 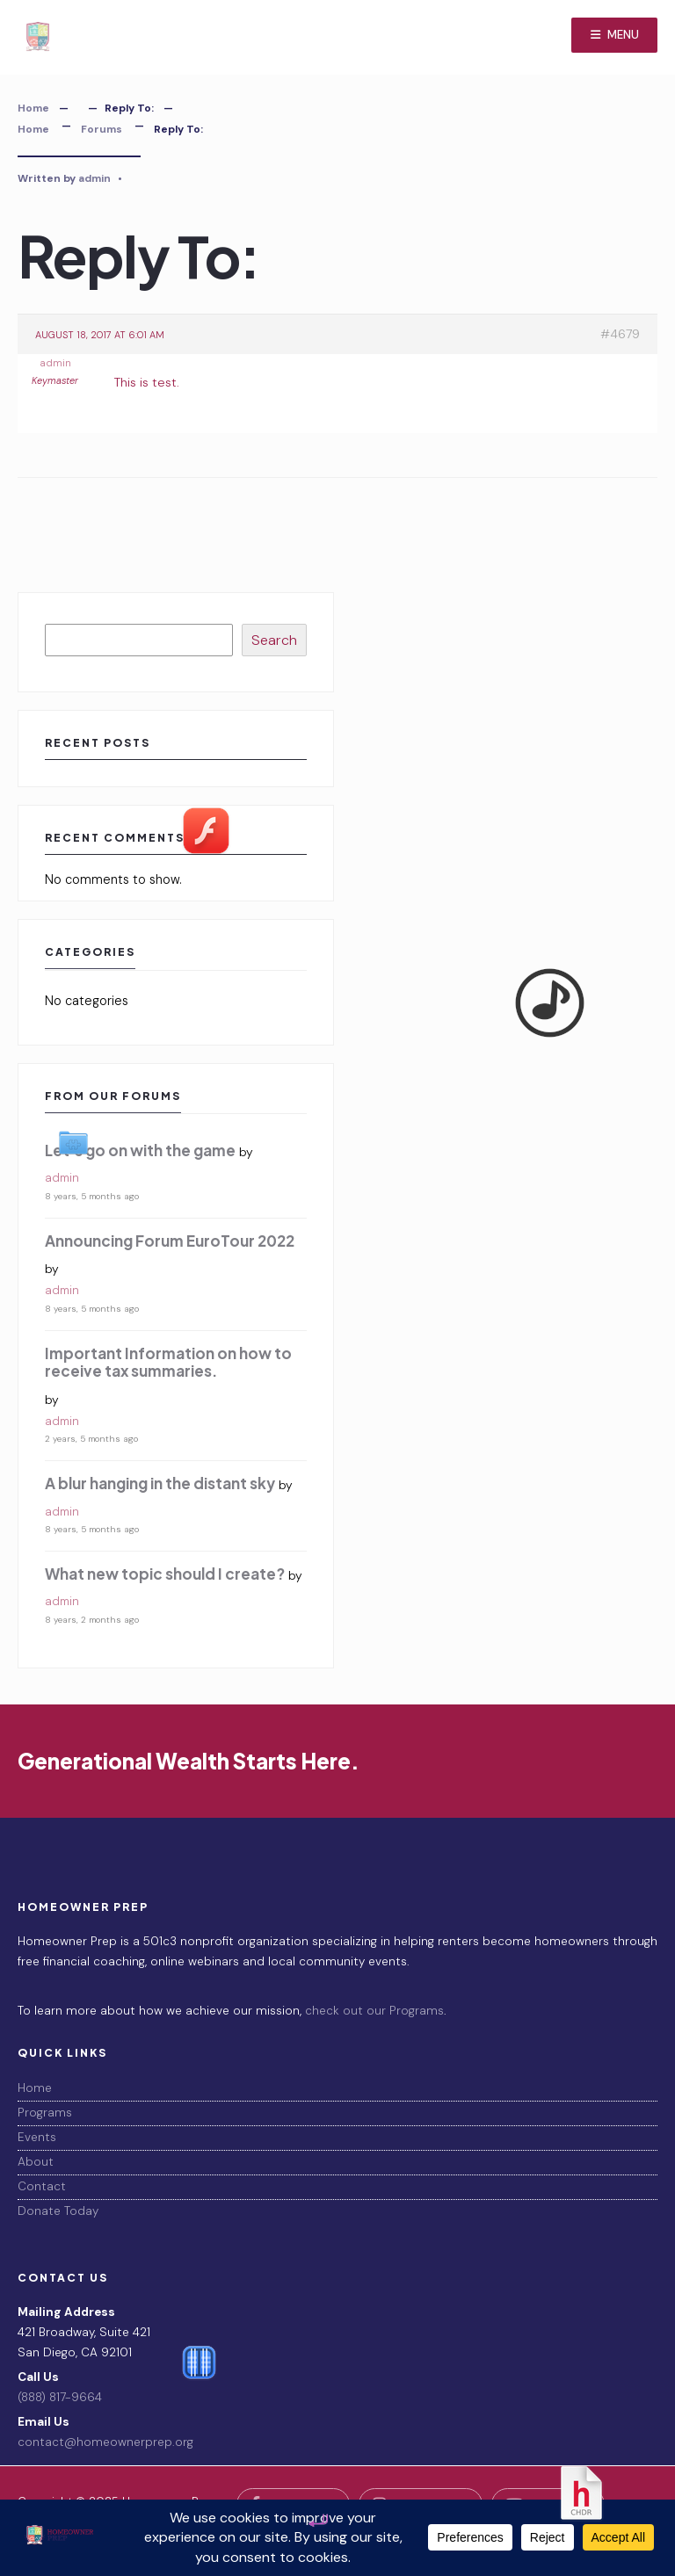 I want to click on reply to all recipients in an email thread, so click(x=317, y=2519).